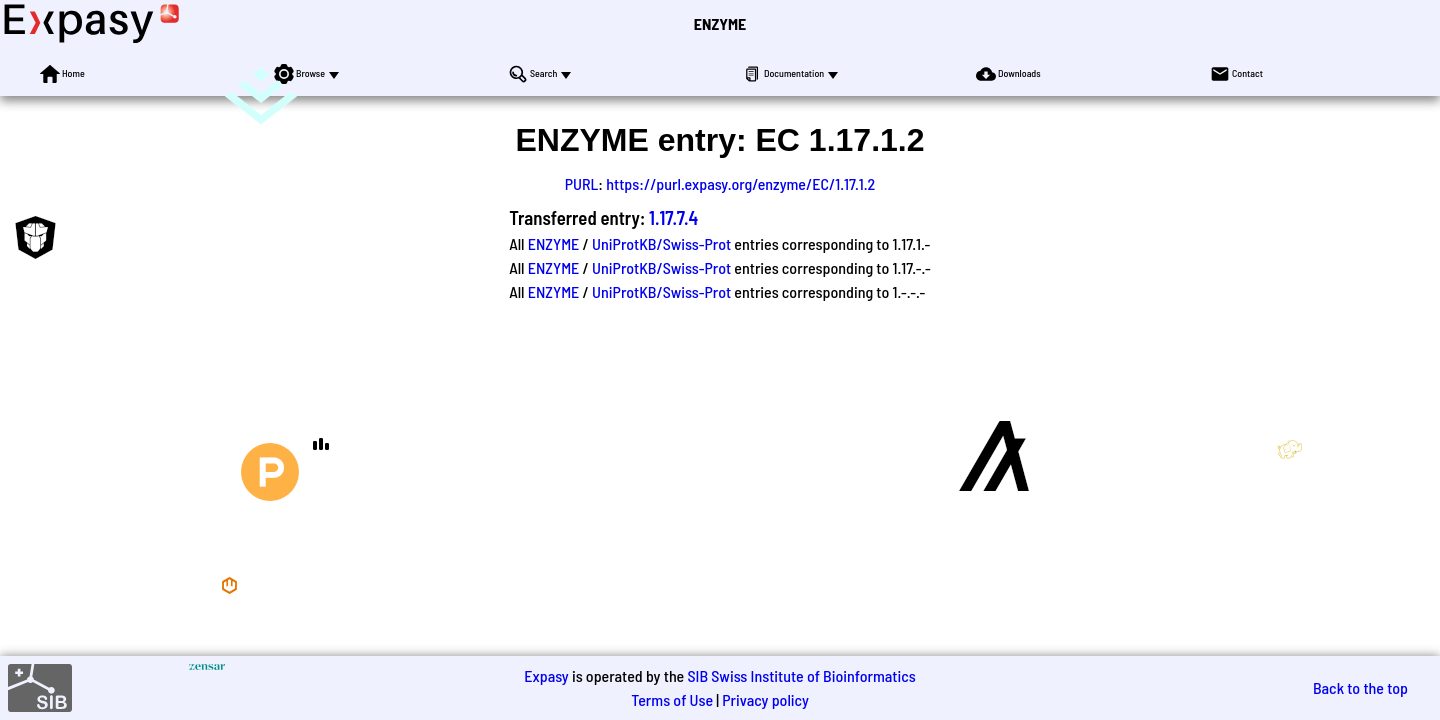 Image resolution: width=1440 pixels, height=720 pixels. Describe the element at coordinates (1289, 449) in the screenshot. I see `apache hadoop platform logo` at that location.